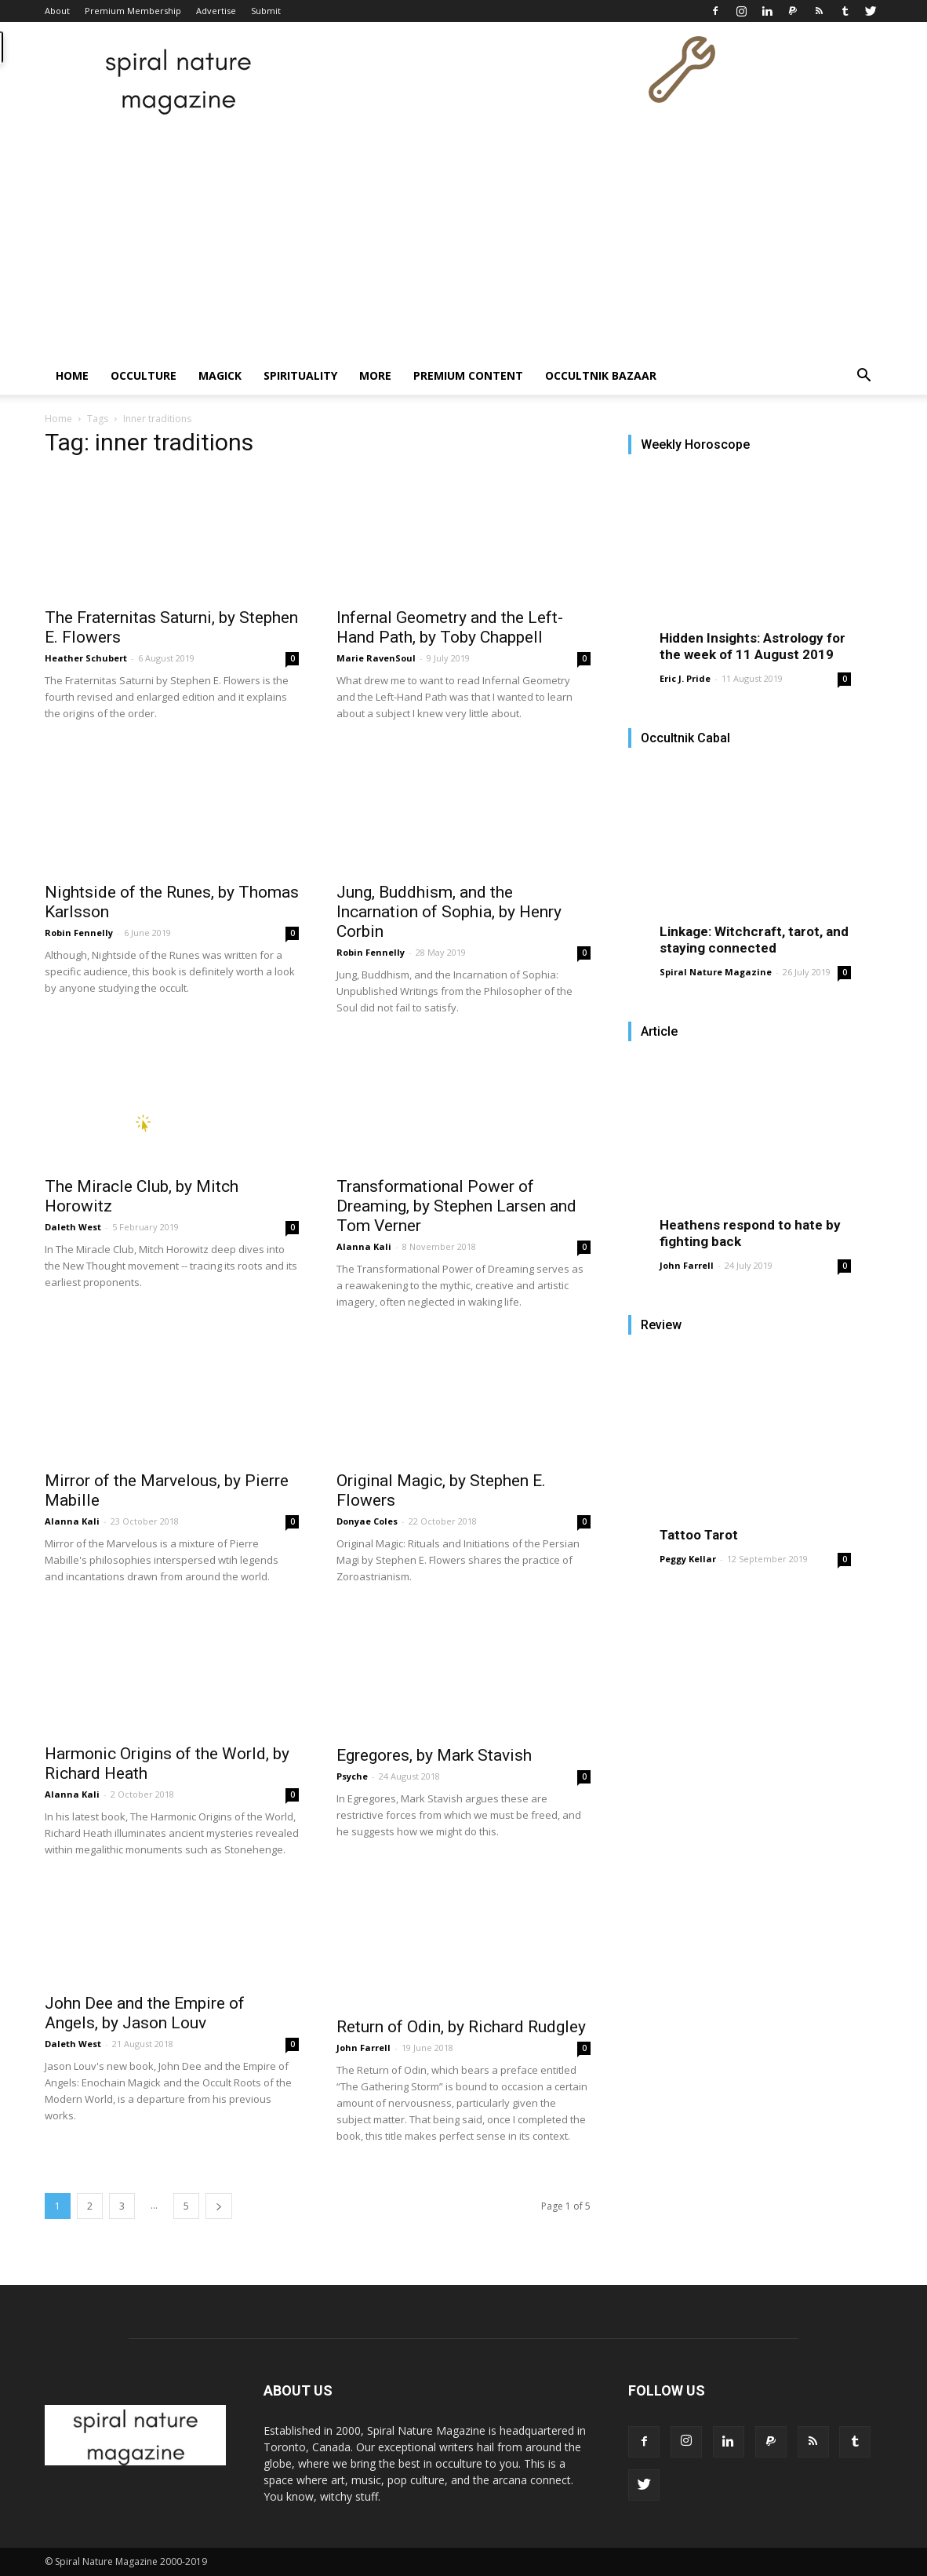 This screenshot has height=2576, width=927. What do you see at coordinates (143, 1123) in the screenshot?
I see `click or tap interaction indicator` at bounding box center [143, 1123].